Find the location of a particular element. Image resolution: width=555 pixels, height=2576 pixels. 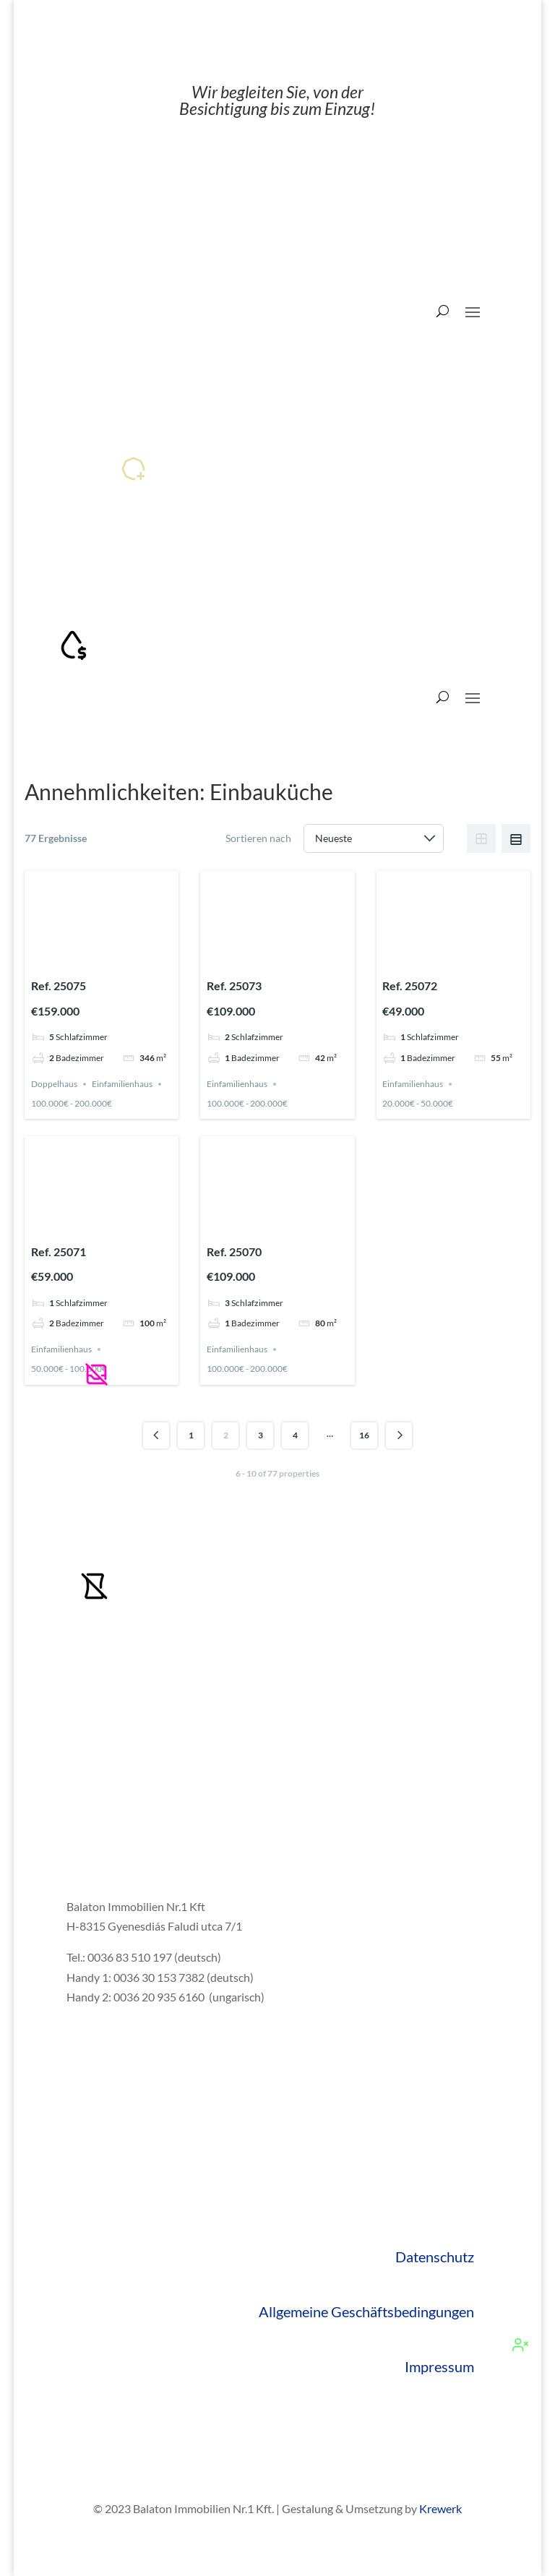

add a new warning or alert is located at coordinates (133, 468).